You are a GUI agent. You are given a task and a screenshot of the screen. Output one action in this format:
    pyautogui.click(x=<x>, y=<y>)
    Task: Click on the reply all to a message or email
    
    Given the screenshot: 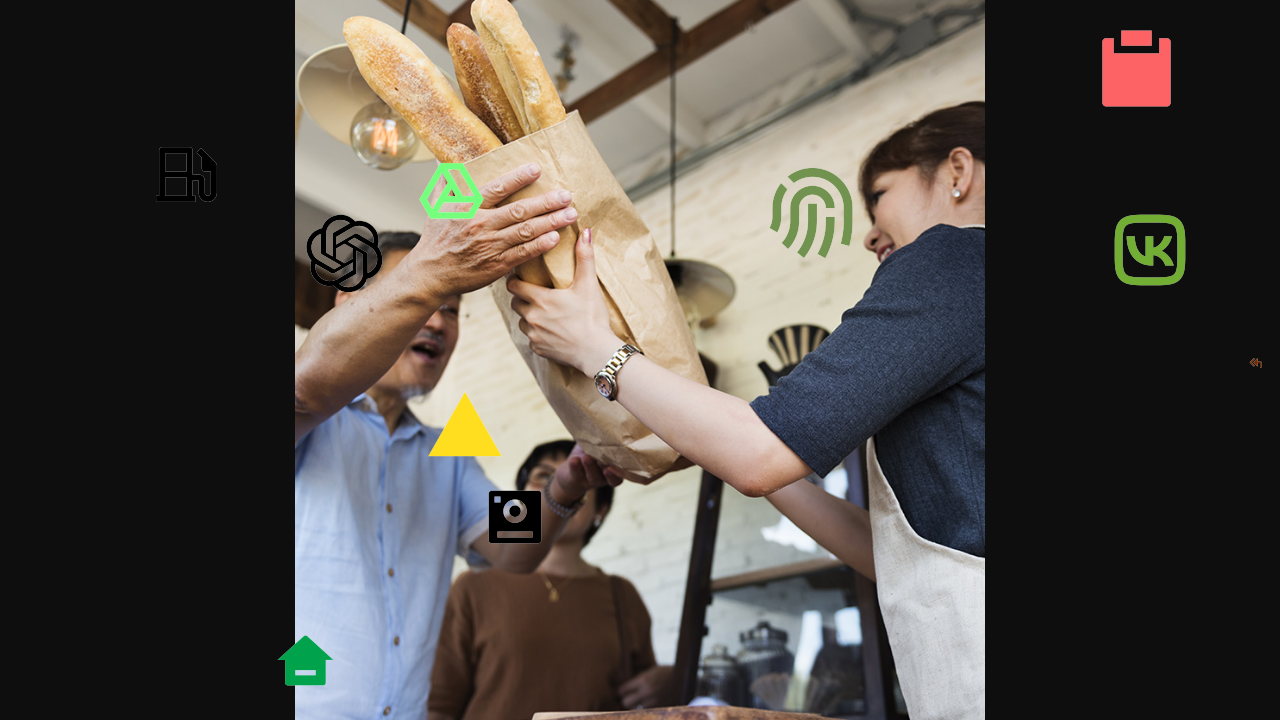 What is the action you would take?
    pyautogui.click(x=1256, y=363)
    